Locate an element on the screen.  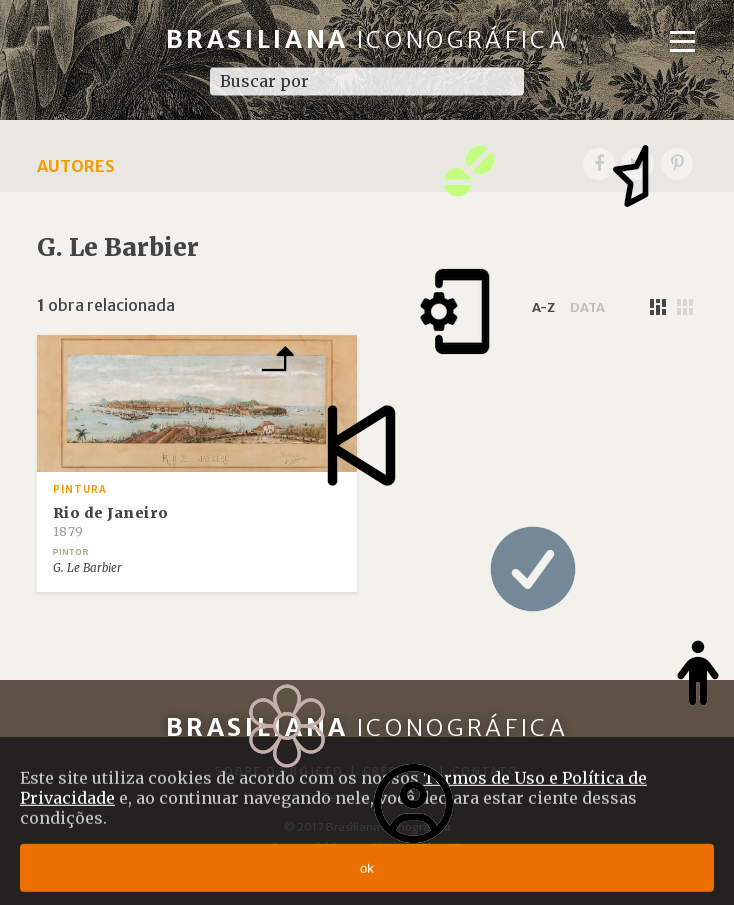
skip to previous track is located at coordinates (361, 445).